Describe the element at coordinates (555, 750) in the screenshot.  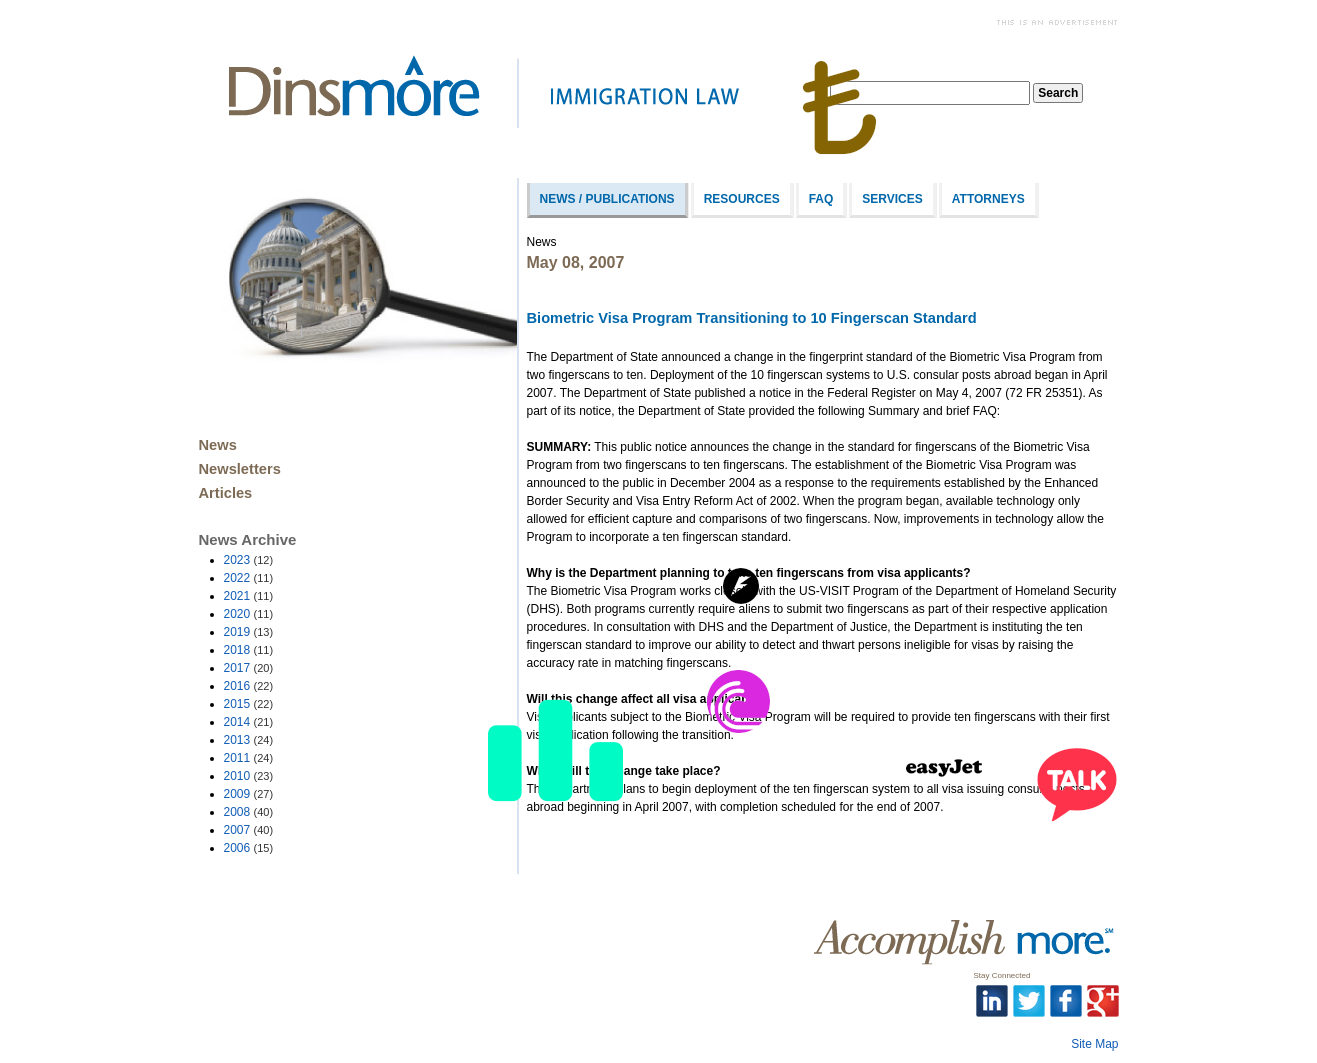
I see `visit codeforces competitive programming platform` at that location.